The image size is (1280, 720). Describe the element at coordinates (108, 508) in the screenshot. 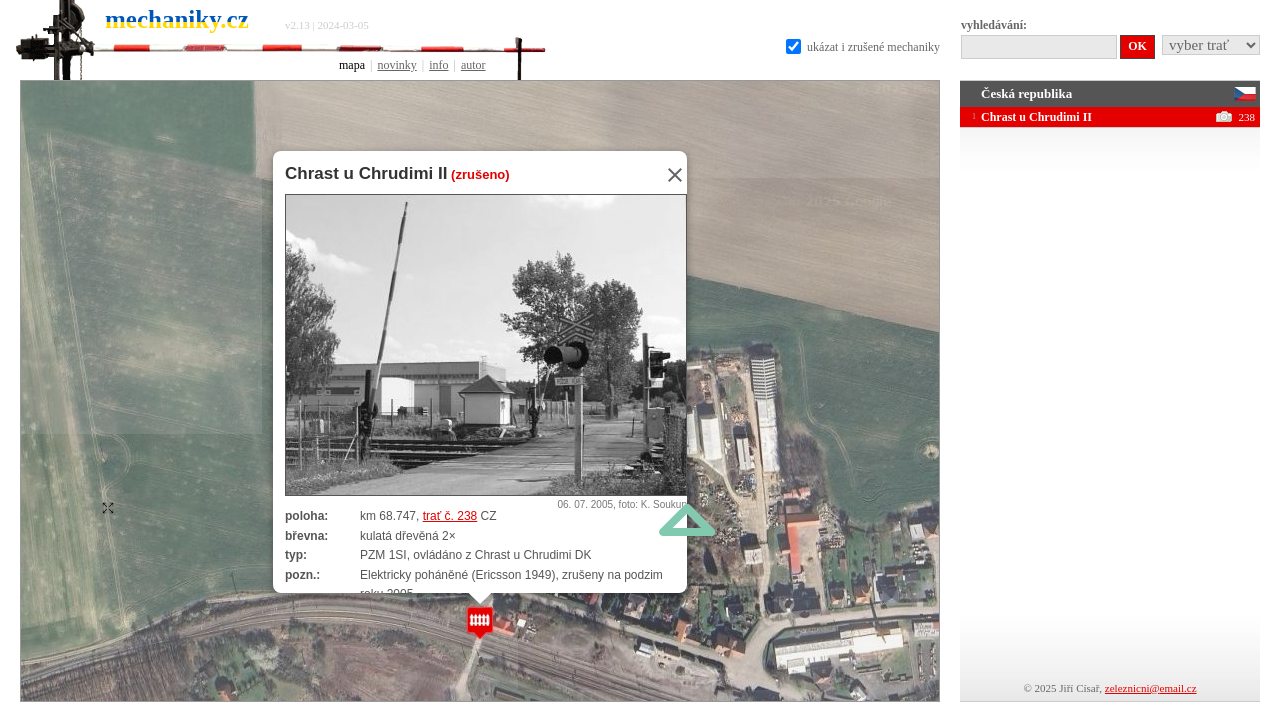

I see `expand to fullscreen mode` at that location.